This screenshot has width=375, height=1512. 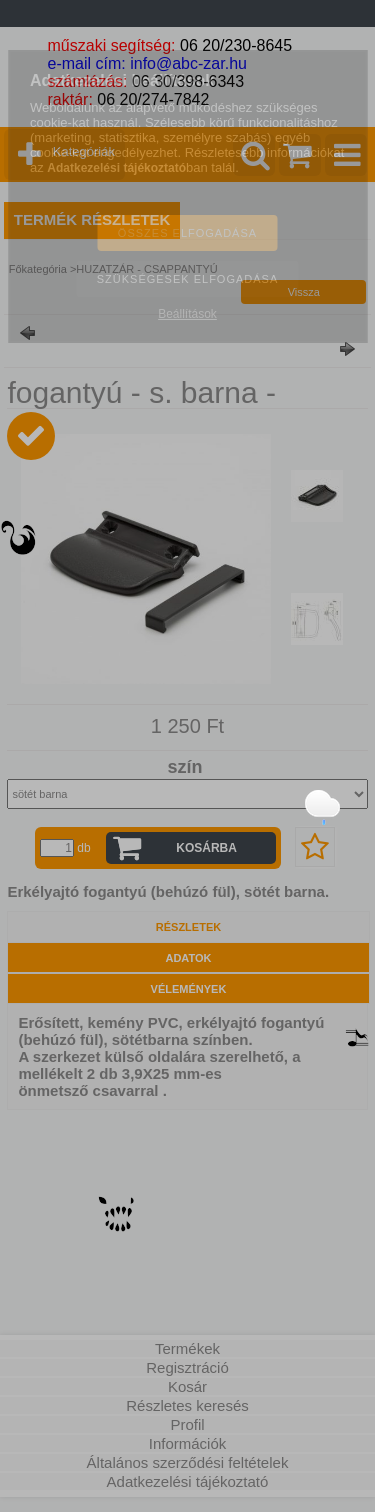 What do you see at coordinates (18, 537) in the screenshot?
I see `indicates a fire or flame effect in a game` at bounding box center [18, 537].